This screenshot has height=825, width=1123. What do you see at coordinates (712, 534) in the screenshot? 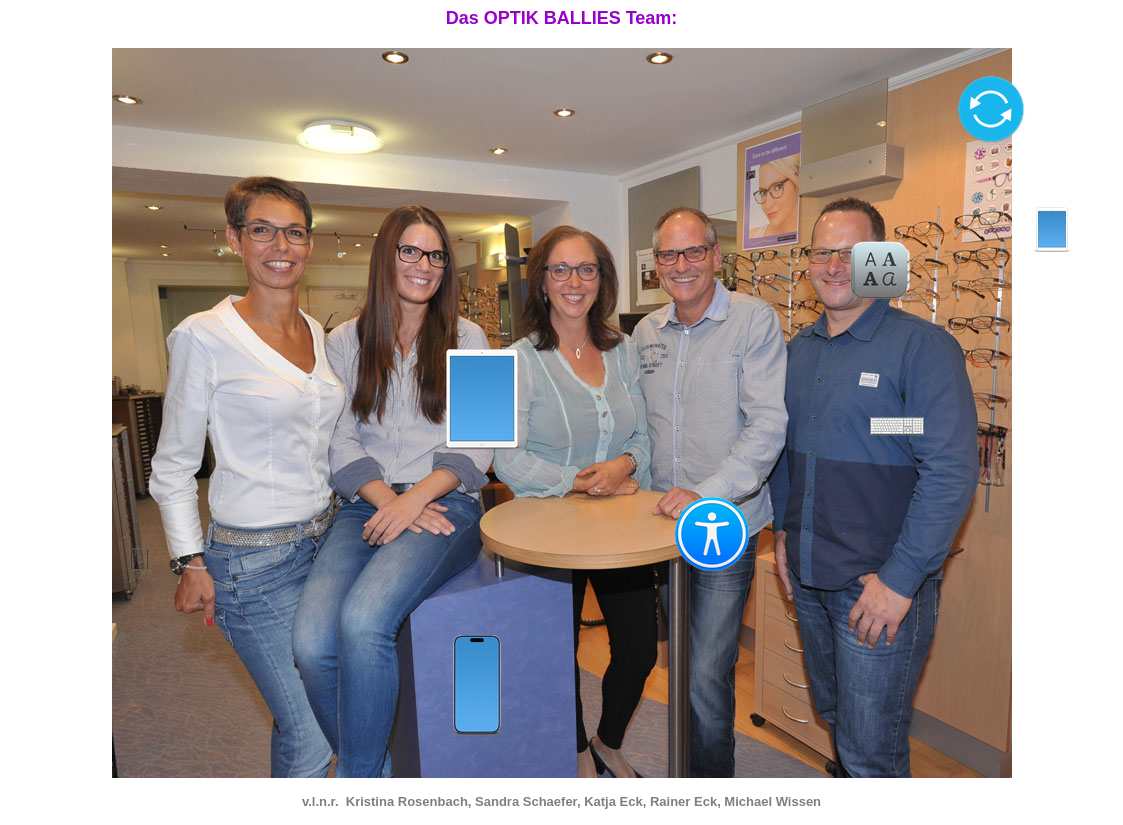
I see `open accessibility settings` at bounding box center [712, 534].